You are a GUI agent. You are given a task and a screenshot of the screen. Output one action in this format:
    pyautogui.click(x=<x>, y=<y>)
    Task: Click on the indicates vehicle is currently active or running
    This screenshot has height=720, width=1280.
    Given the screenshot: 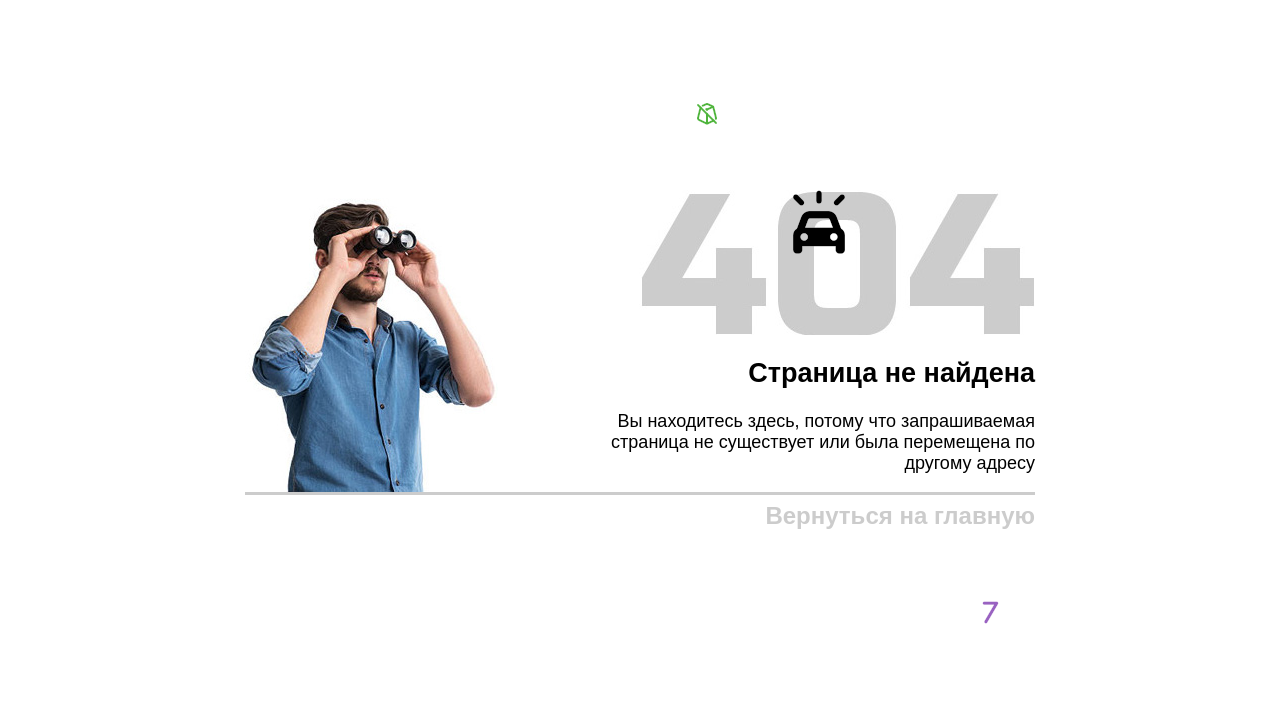 What is the action you would take?
    pyautogui.click(x=819, y=224)
    